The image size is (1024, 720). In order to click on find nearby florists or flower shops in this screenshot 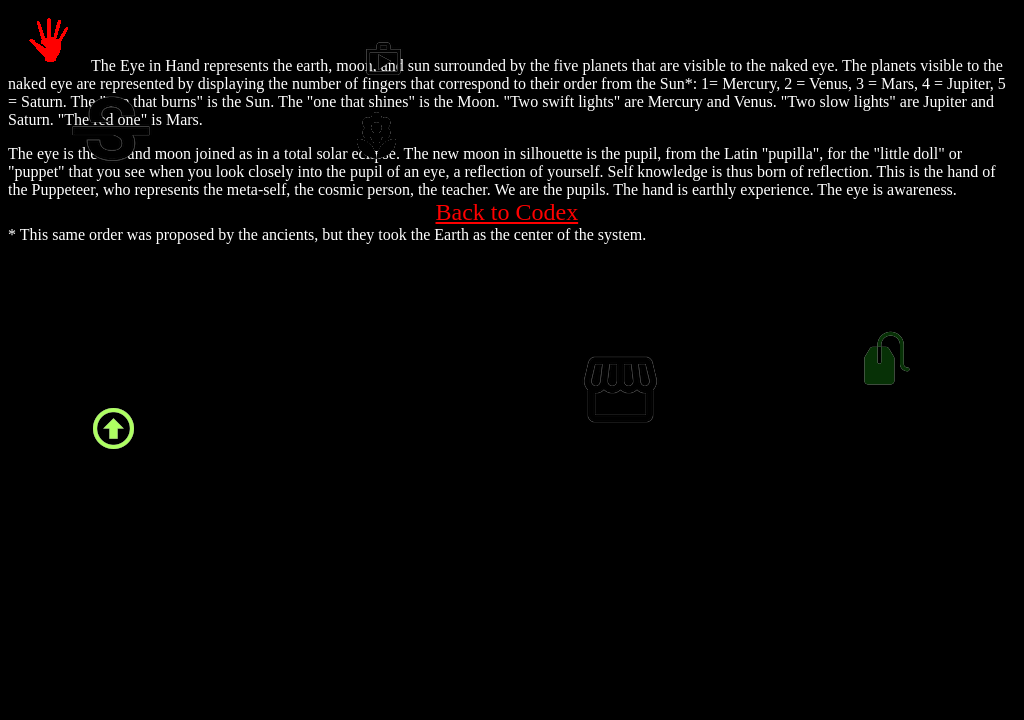, I will do `click(376, 136)`.